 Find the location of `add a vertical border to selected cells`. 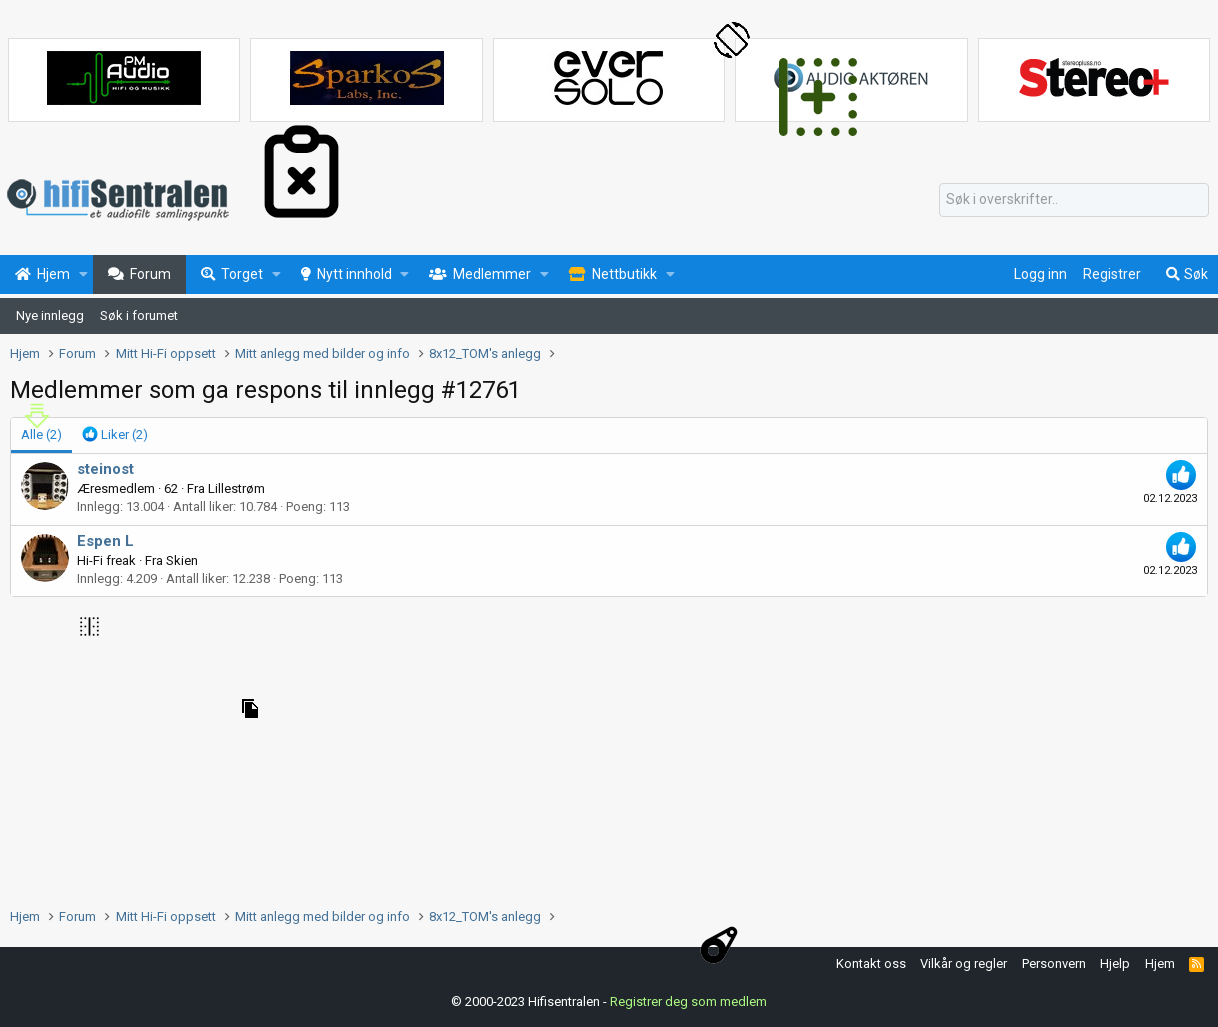

add a vertical border to selected cells is located at coordinates (89, 626).